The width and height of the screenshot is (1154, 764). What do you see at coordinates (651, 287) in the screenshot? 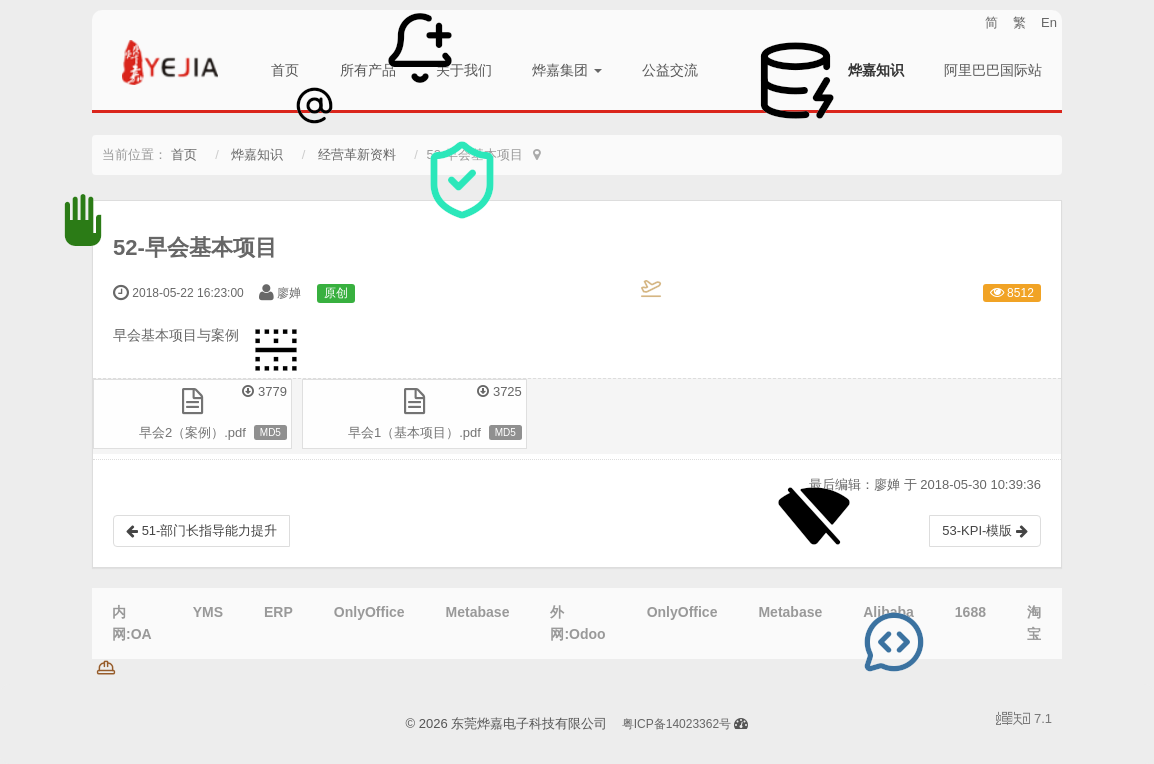
I see `flight departure status indicator` at bounding box center [651, 287].